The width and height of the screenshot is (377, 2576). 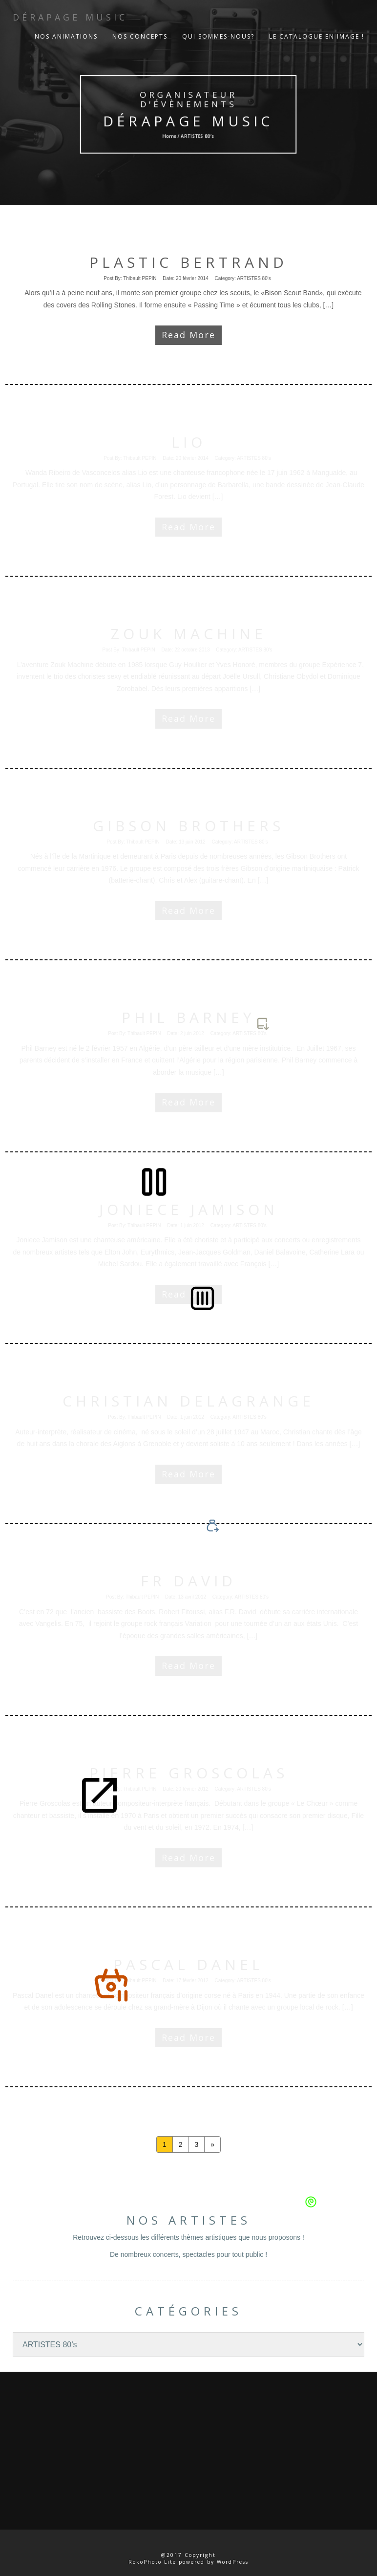 I want to click on transfer funds to another account, so click(x=212, y=1525).